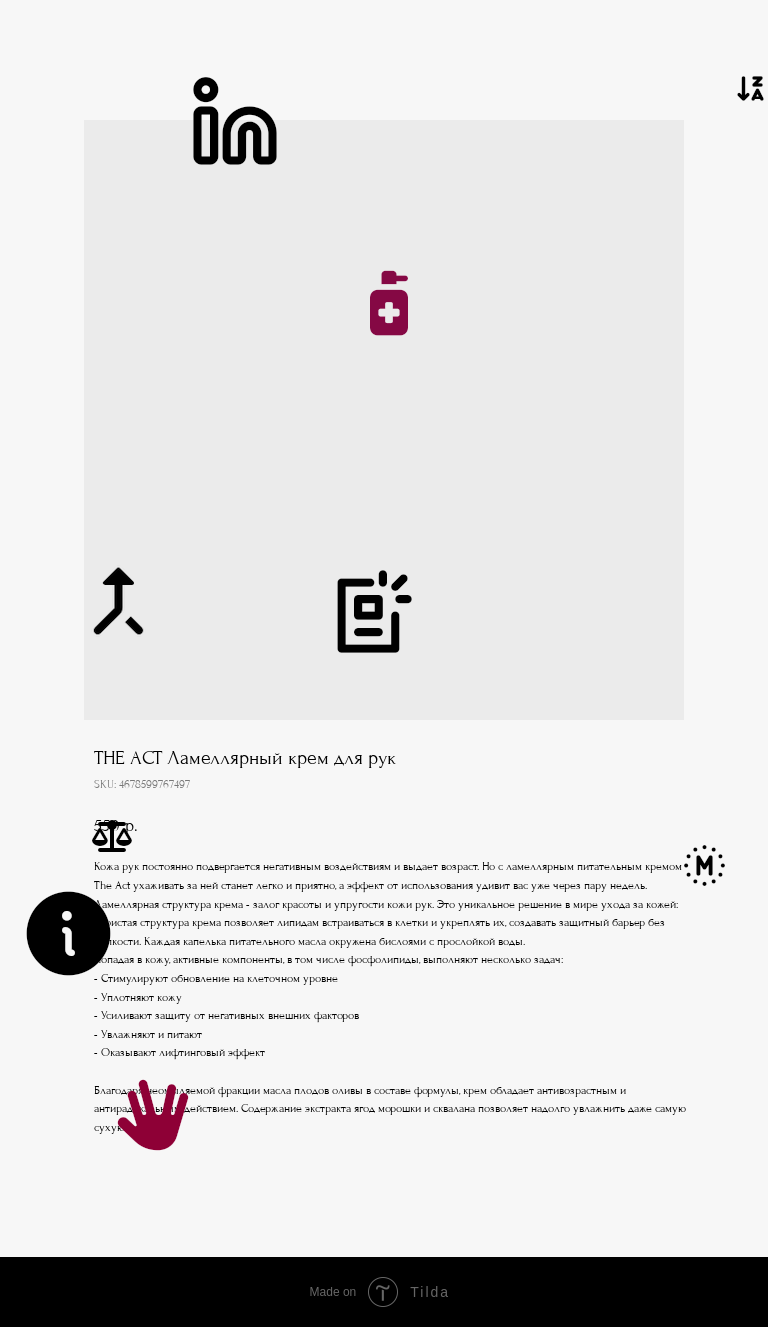  What do you see at coordinates (370, 611) in the screenshot?
I see `indicates sponsored or advertisement content` at bounding box center [370, 611].